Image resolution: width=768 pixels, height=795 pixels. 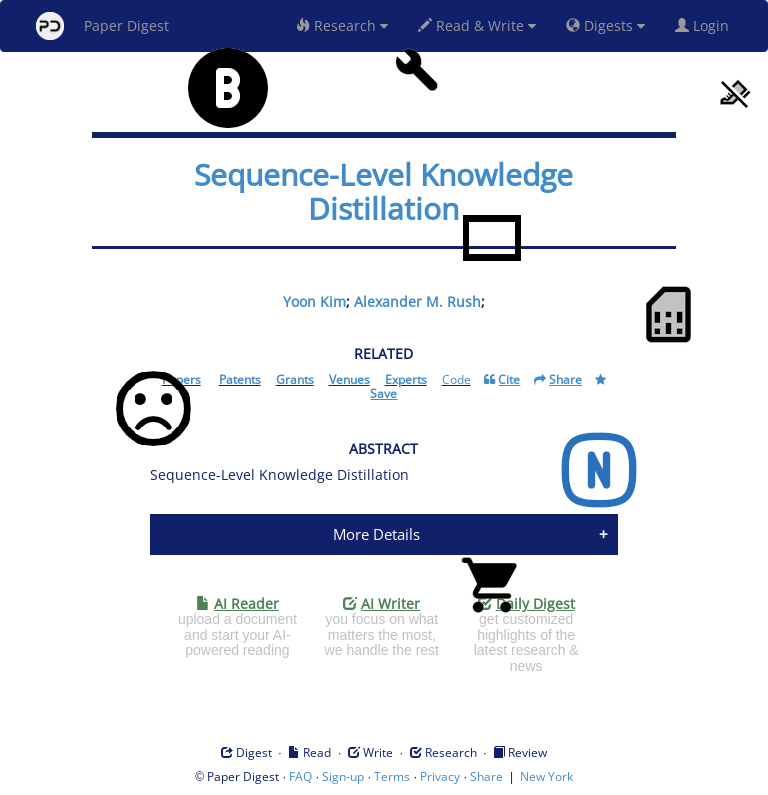 I want to click on rate your experience as negative, so click(x=153, y=408).